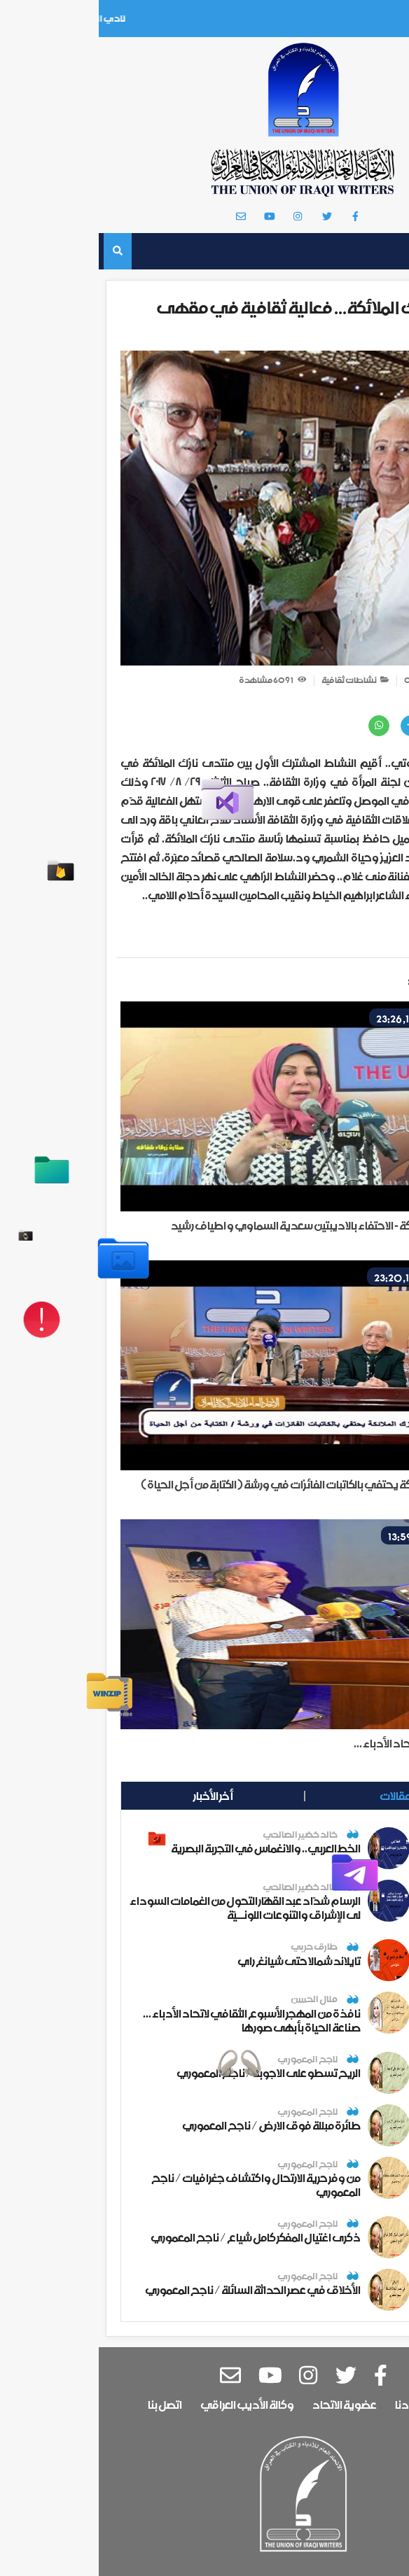 The image size is (409, 2576). What do you see at coordinates (227, 801) in the screenshot?
I see `open visual studio project files folder` at bounding box center [227, 801].